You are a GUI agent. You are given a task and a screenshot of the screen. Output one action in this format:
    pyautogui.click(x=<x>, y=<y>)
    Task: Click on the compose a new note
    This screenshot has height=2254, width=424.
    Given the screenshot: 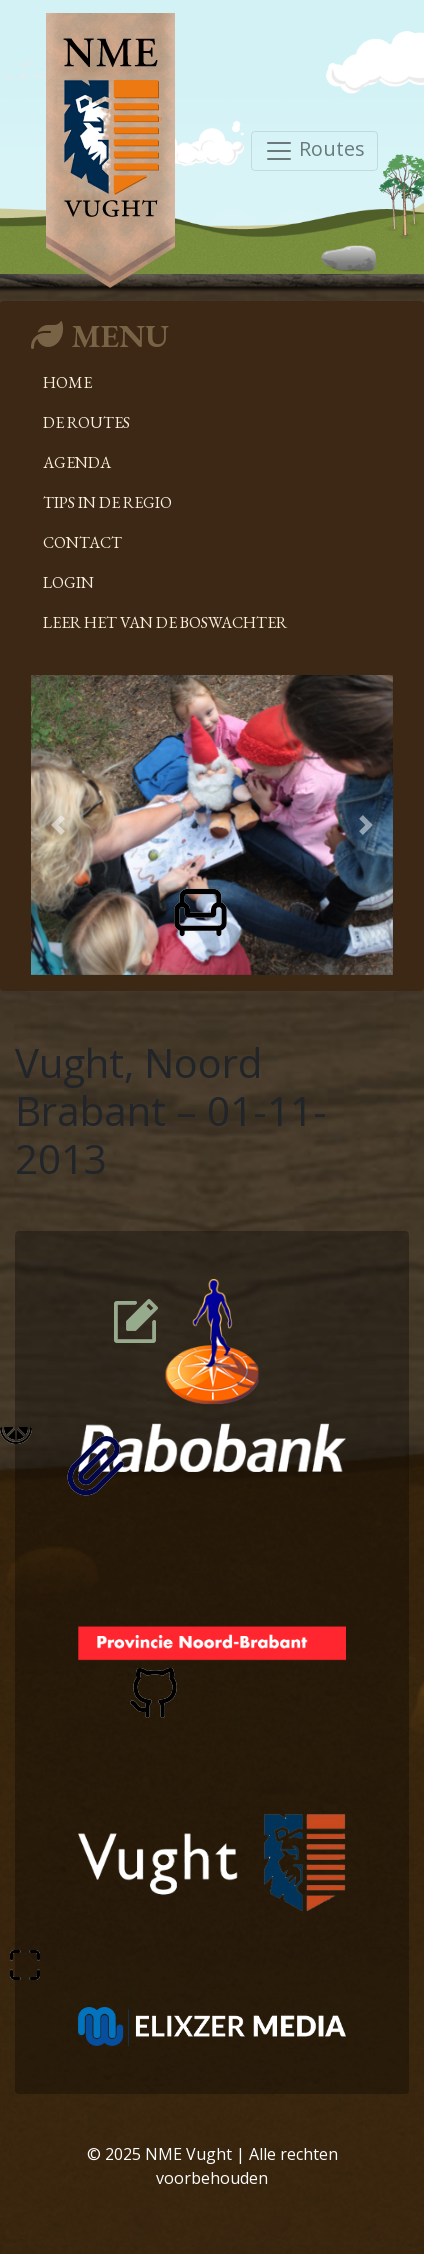 What is the action you would take?
    pyautogui.click(x=135, y=1322)
    